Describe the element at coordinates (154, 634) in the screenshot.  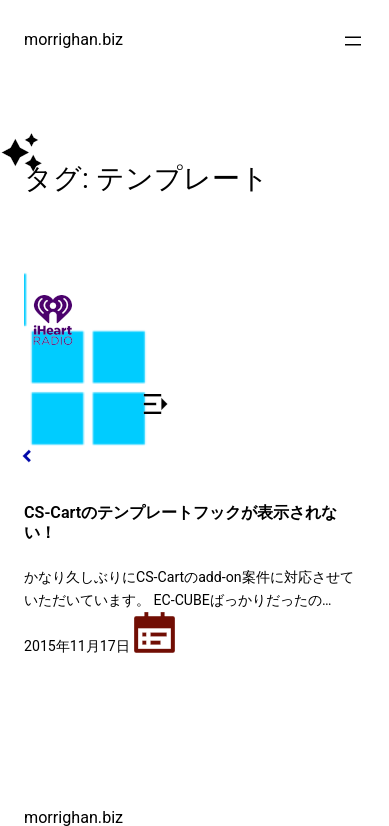
I see `view calendar tasks and to-do items` at that location.